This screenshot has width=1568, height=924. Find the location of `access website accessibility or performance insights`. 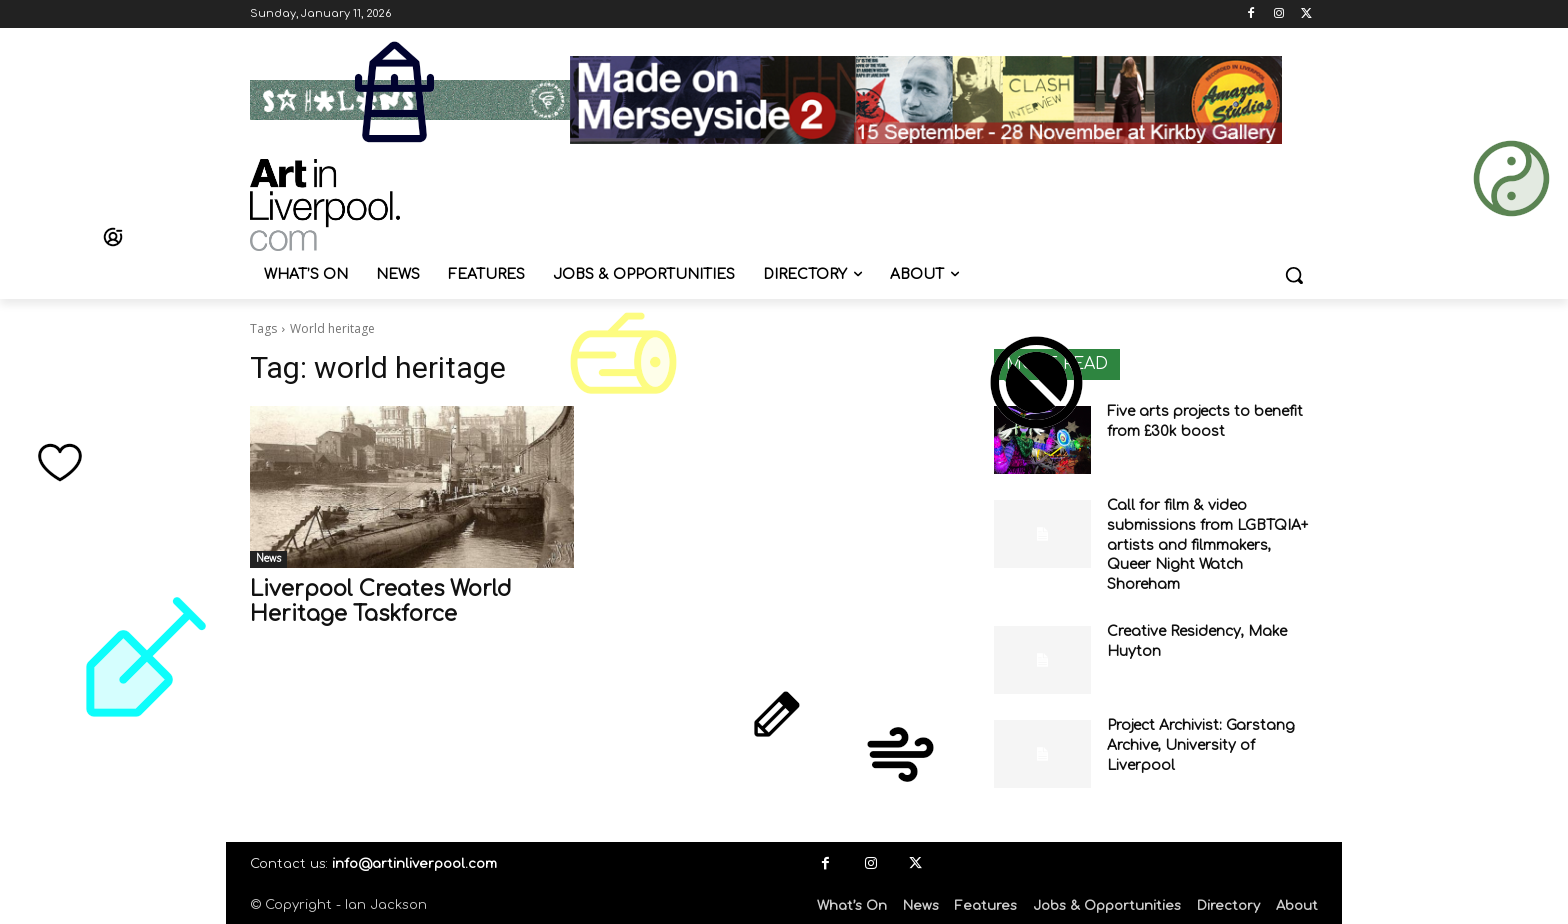

access website accessibility or performance insights is located at coordinates (394, 95).